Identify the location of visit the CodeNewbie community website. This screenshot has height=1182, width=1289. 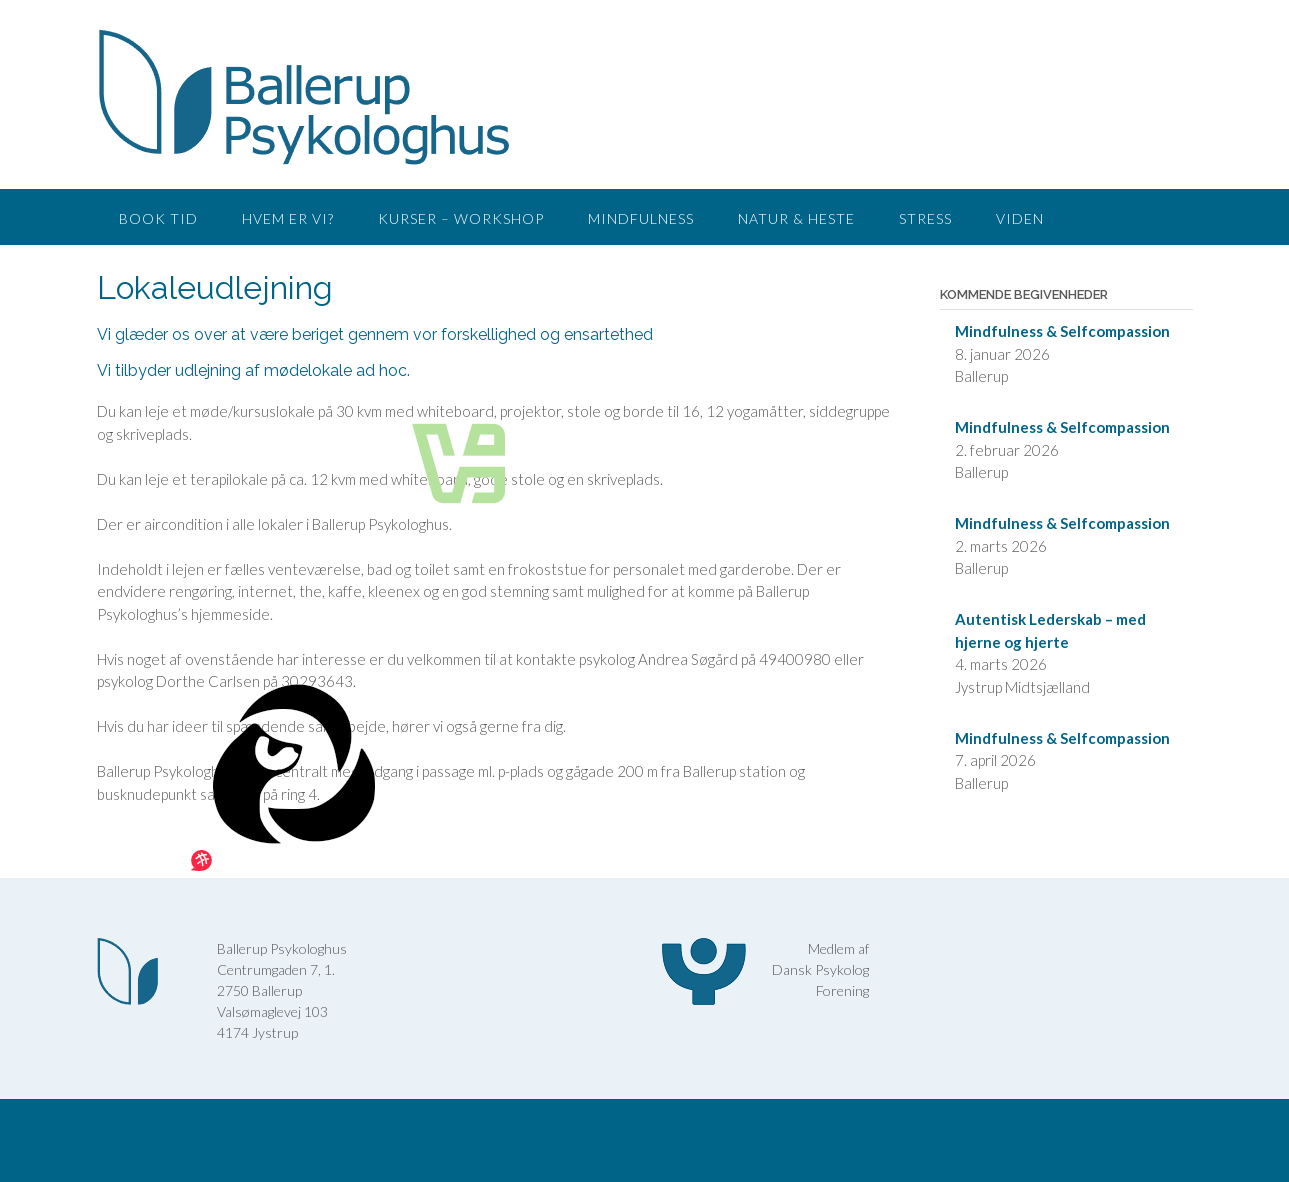
(201, 860).